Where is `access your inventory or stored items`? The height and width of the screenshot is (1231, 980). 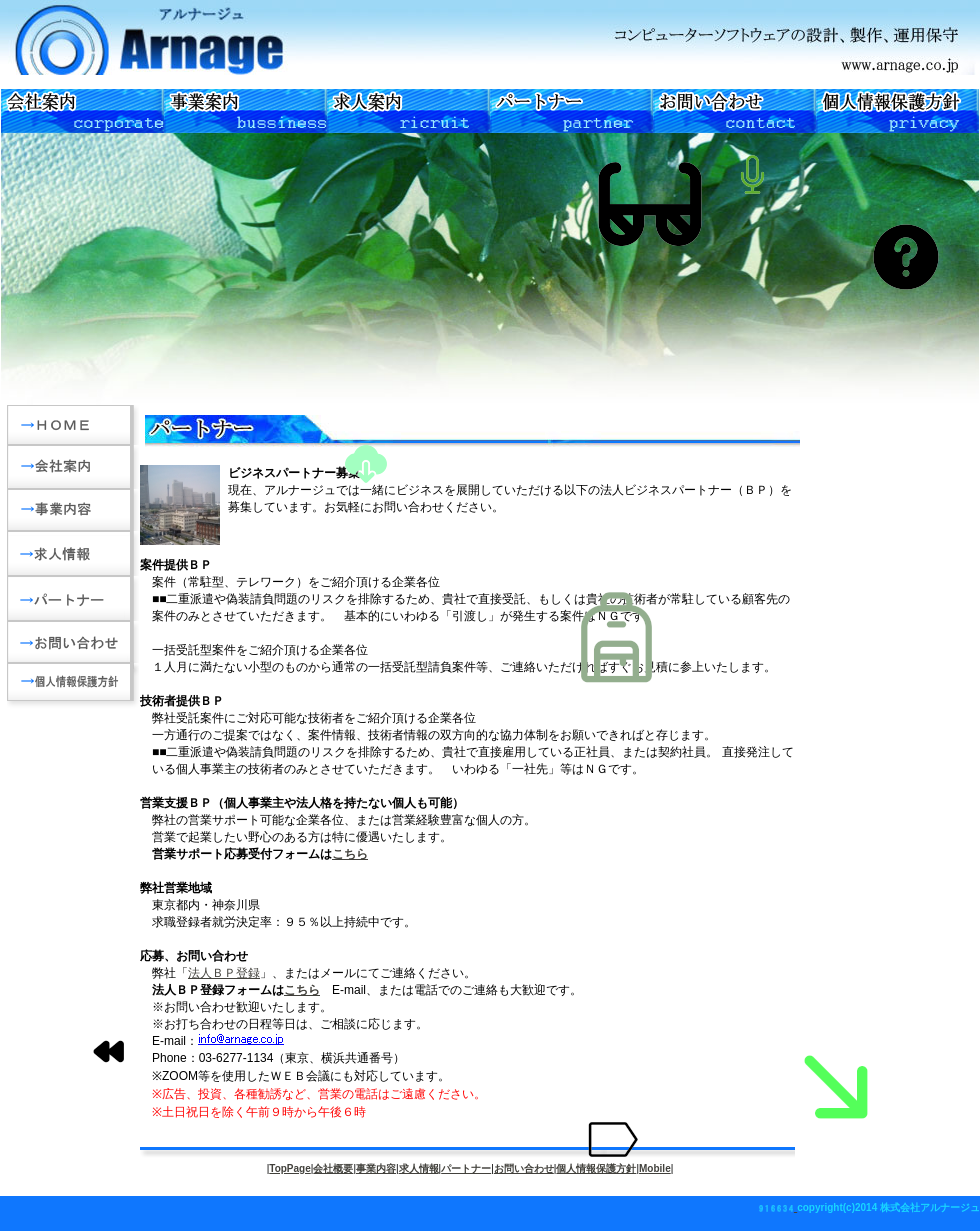
access your inventory or stored items is located at coordinates (616, 640).